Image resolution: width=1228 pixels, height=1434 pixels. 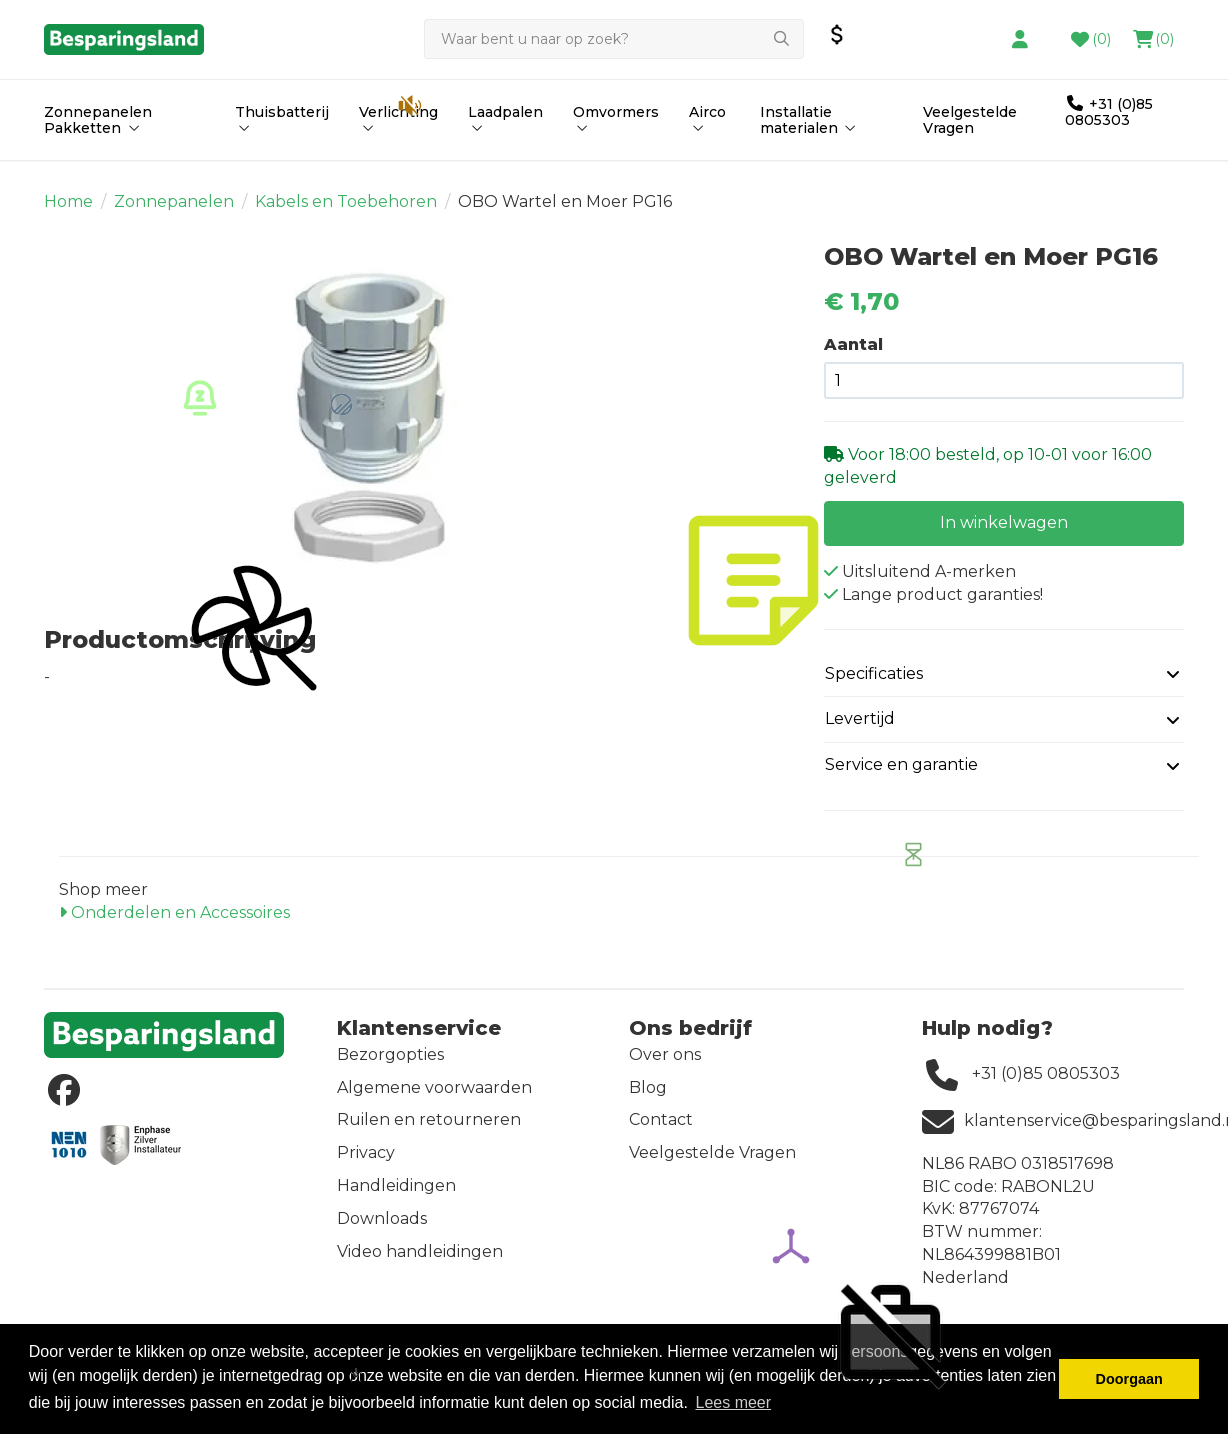 I want to click on indicates a playful or fun feature, so click(x=256, y=630).